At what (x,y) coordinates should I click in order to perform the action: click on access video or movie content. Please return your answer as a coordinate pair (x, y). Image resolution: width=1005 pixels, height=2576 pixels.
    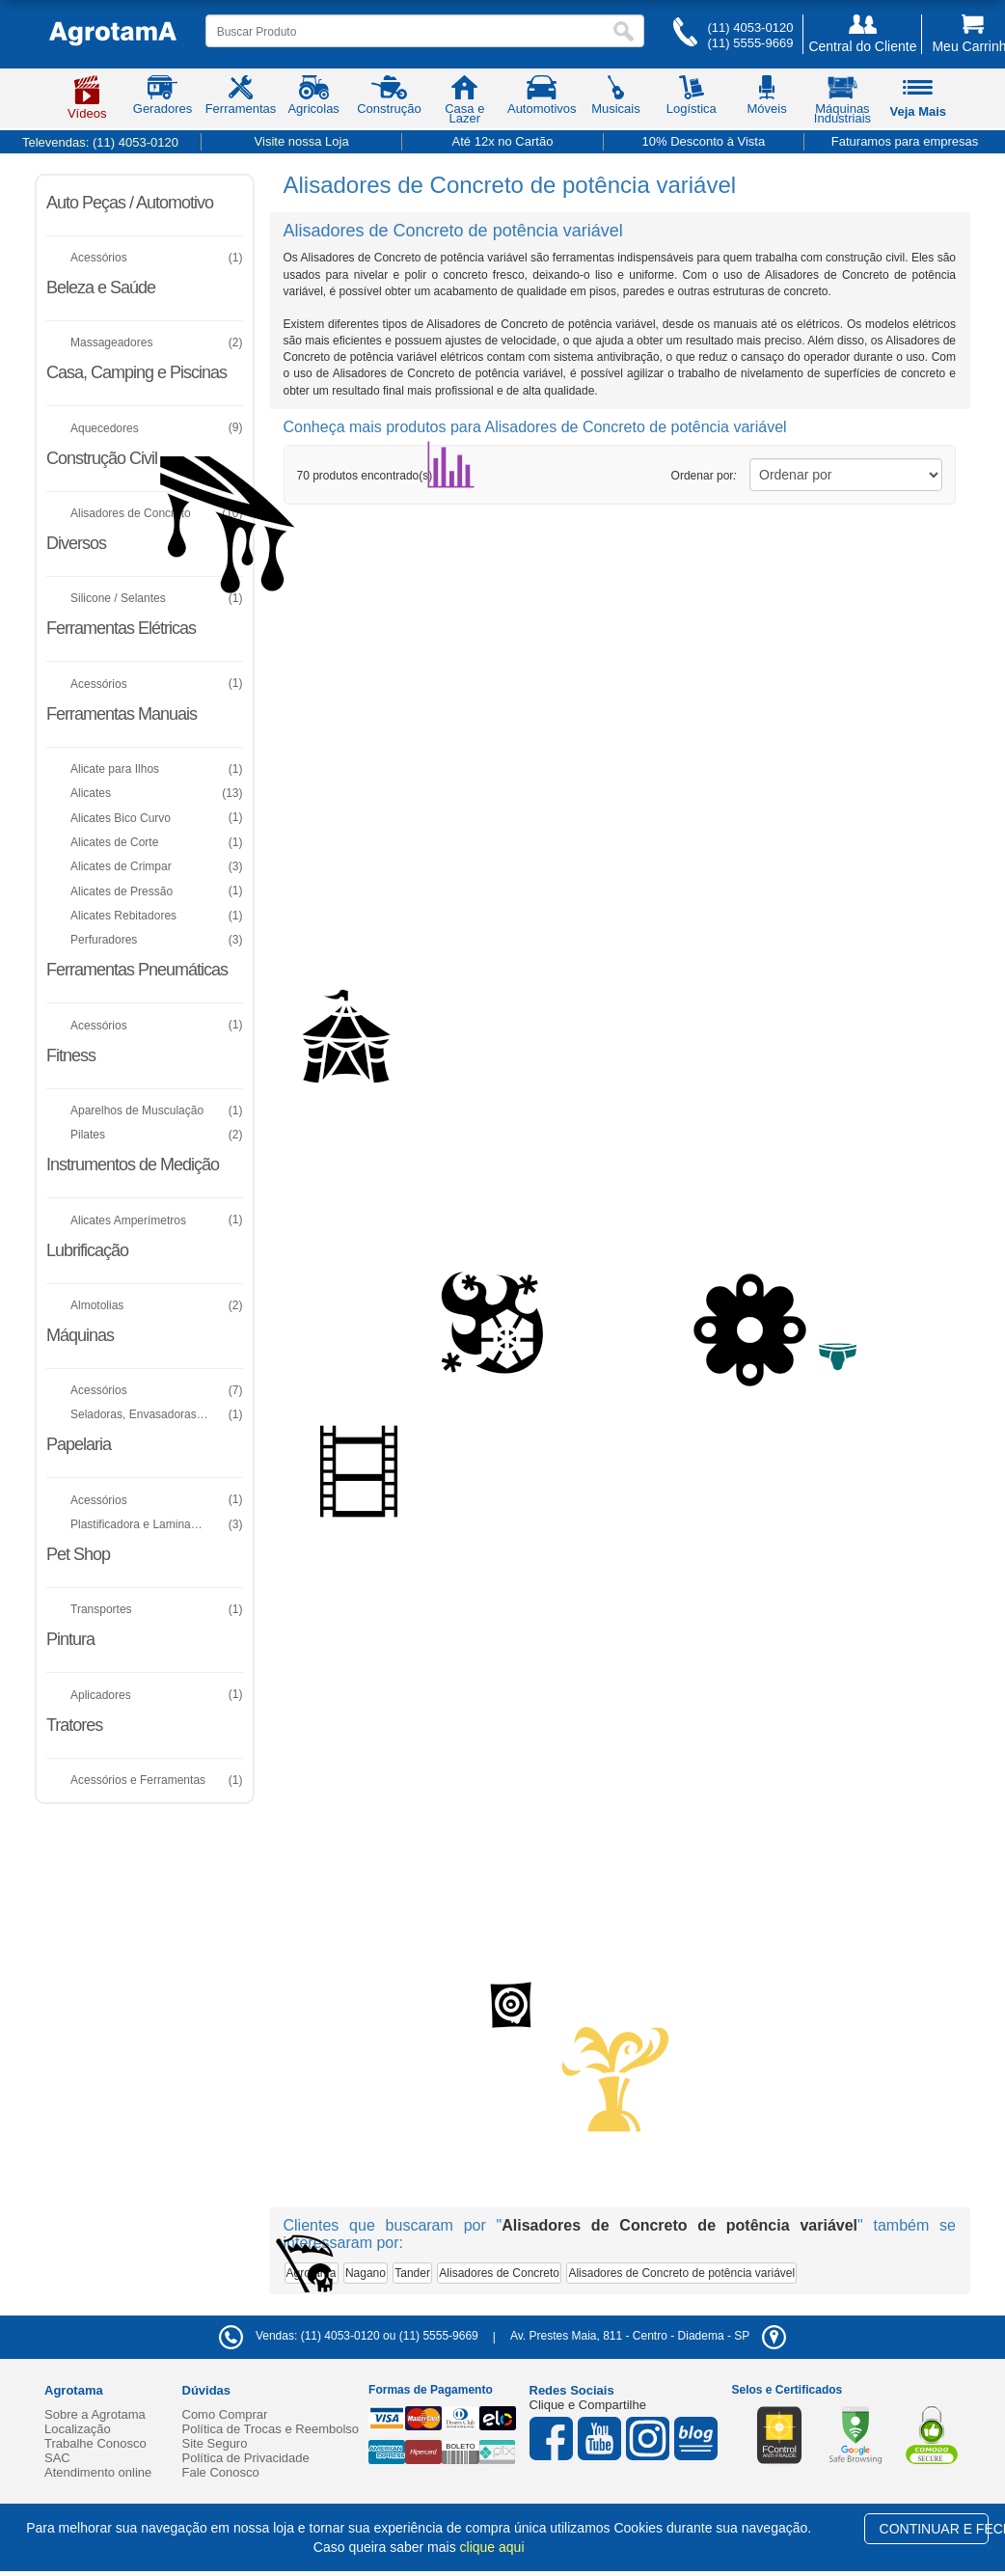
    Looking at the image, I should click on (359, 1471).